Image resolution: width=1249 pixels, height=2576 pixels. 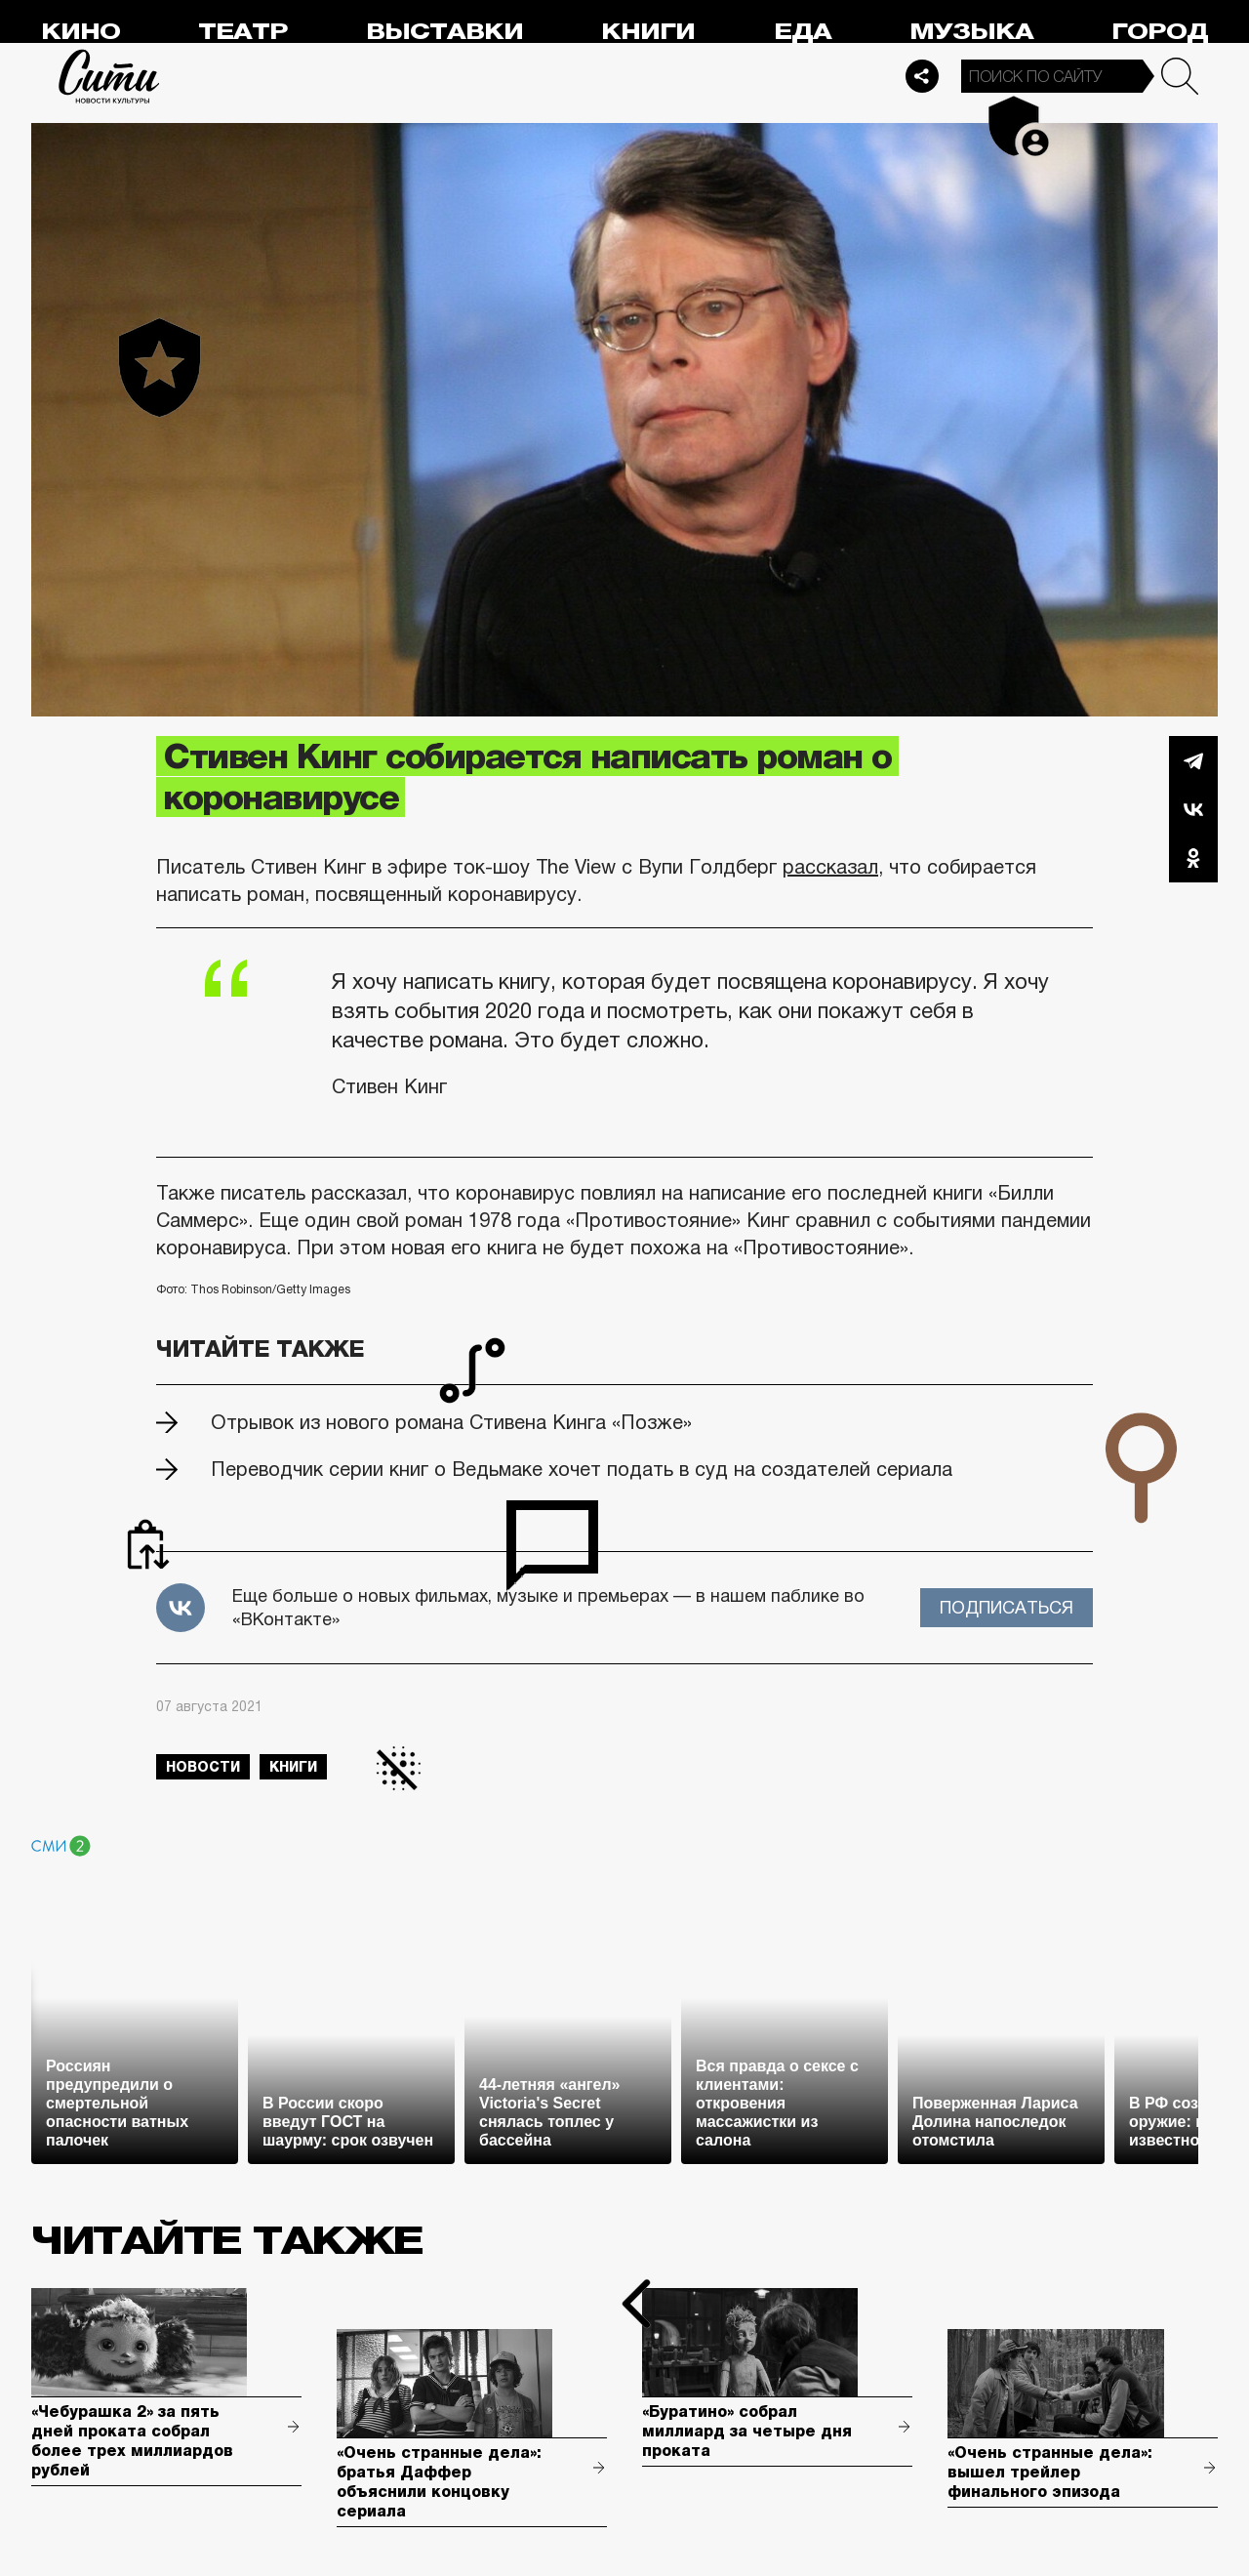 I want to click on go back to the previous screen, so click(x=637, y=2304).